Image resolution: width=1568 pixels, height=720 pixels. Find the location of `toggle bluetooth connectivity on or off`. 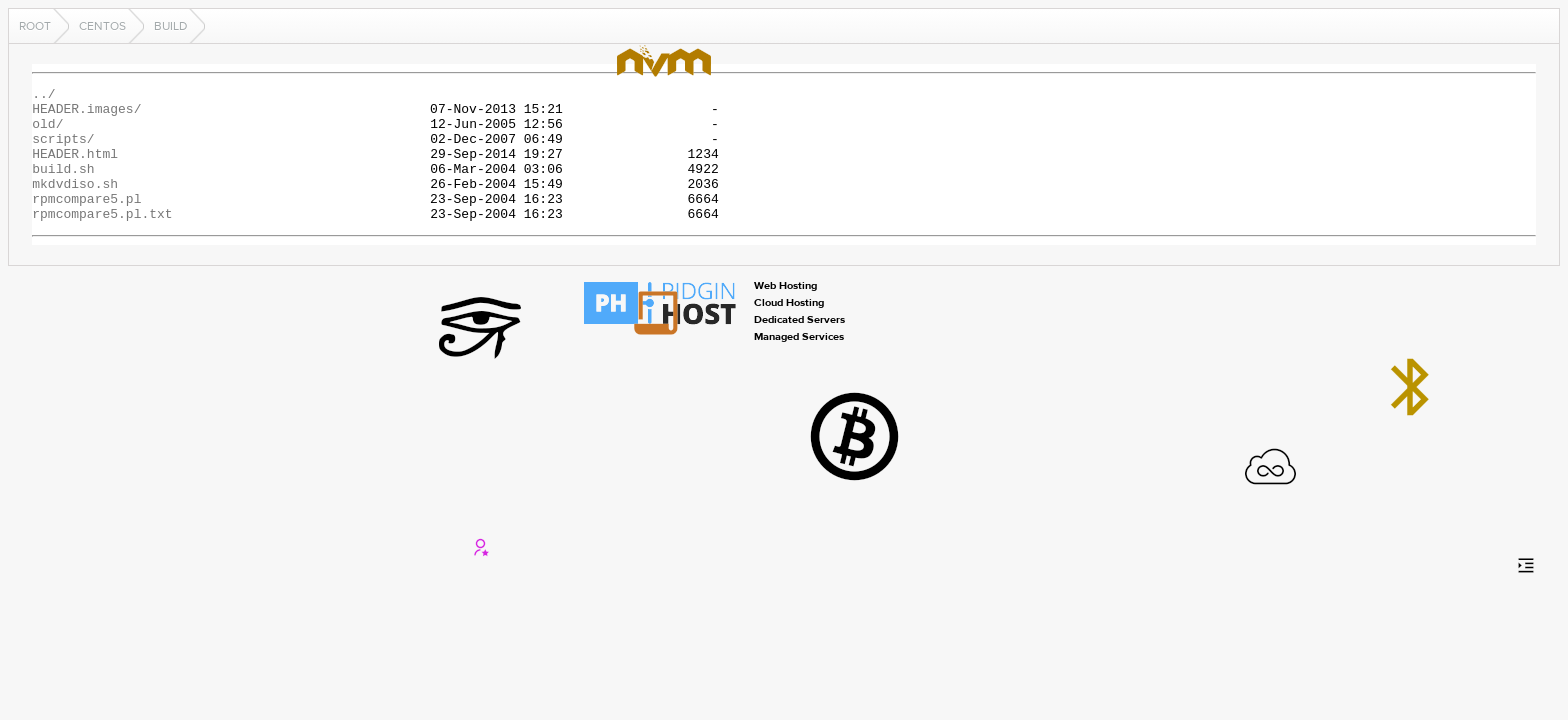

toggle bluetooth connectivity on or off is located at coordinates (1410, 387).